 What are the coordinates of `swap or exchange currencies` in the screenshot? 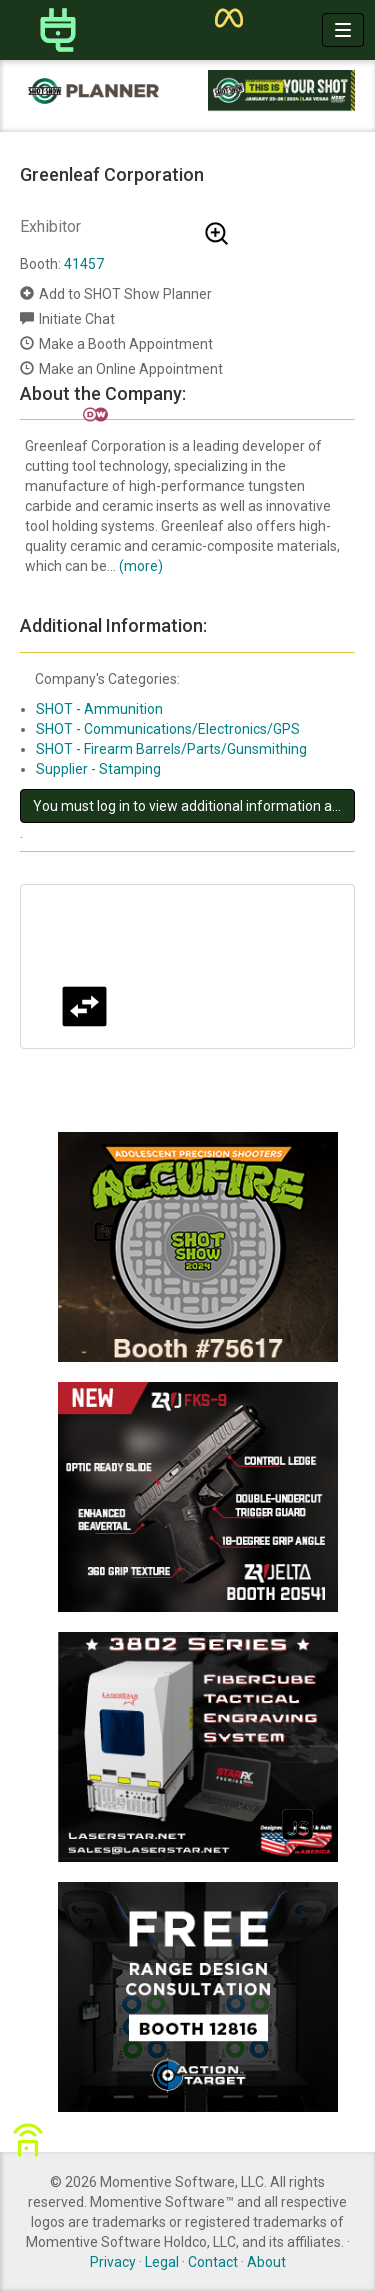 It's located at (84, 1006).